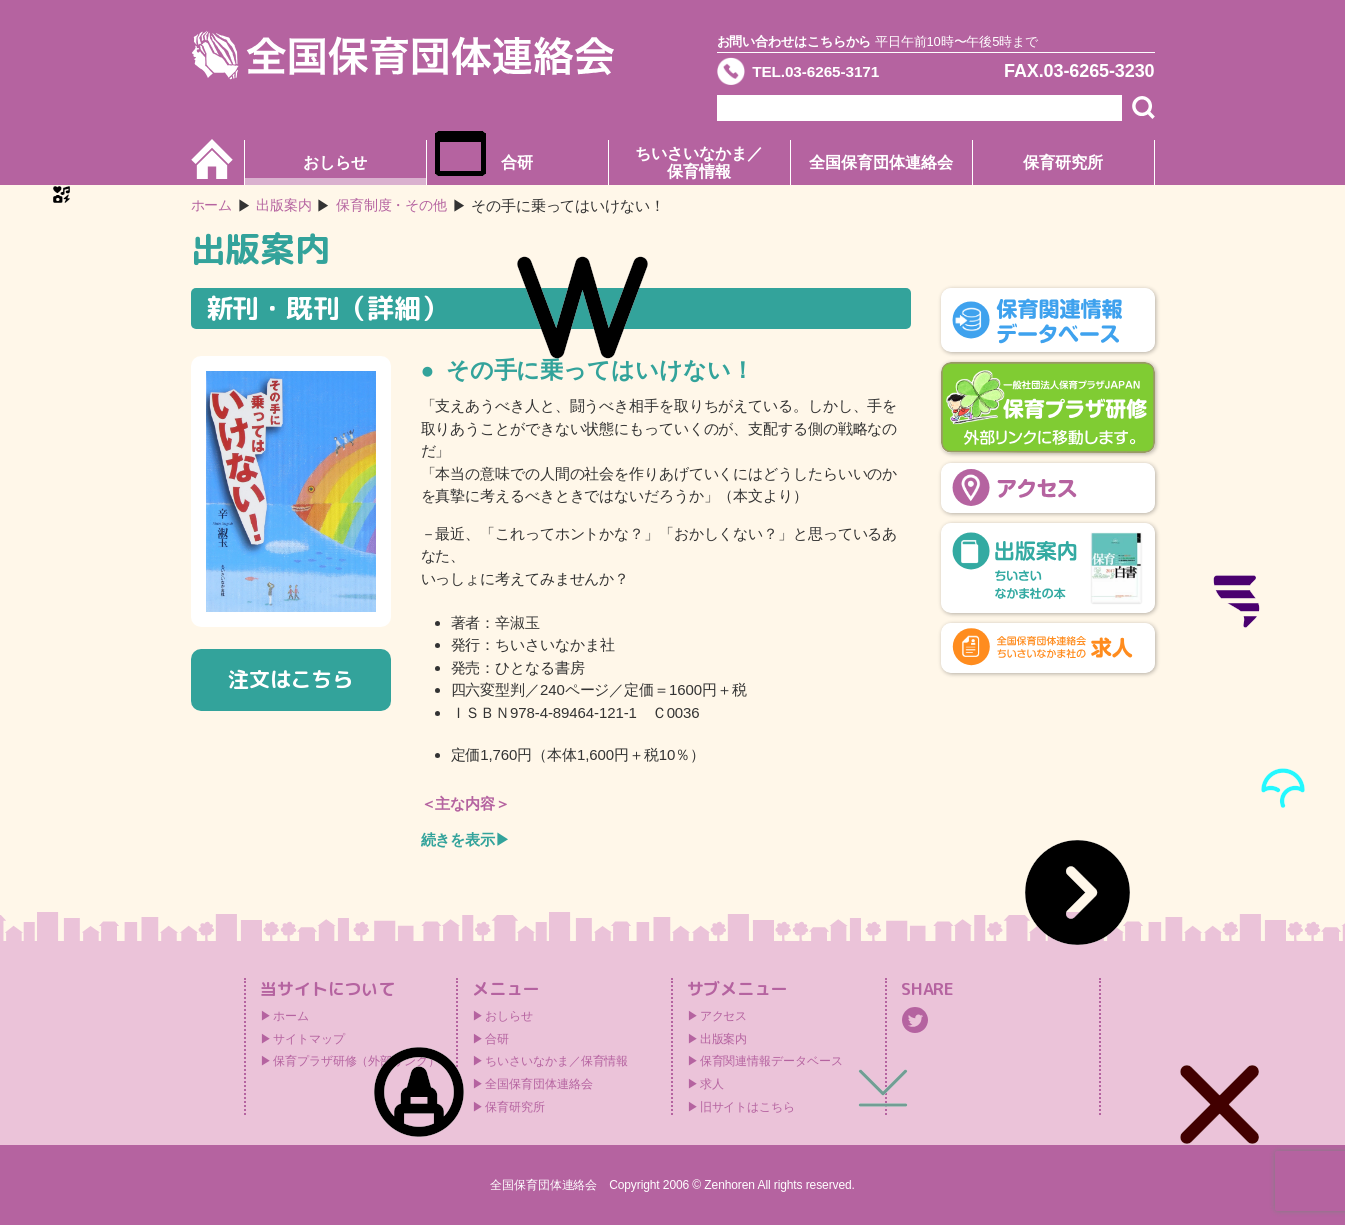 The image size is (1345, 1225). I want to click on indicates severe weather alert or tornado warning, so click(1236, 601).